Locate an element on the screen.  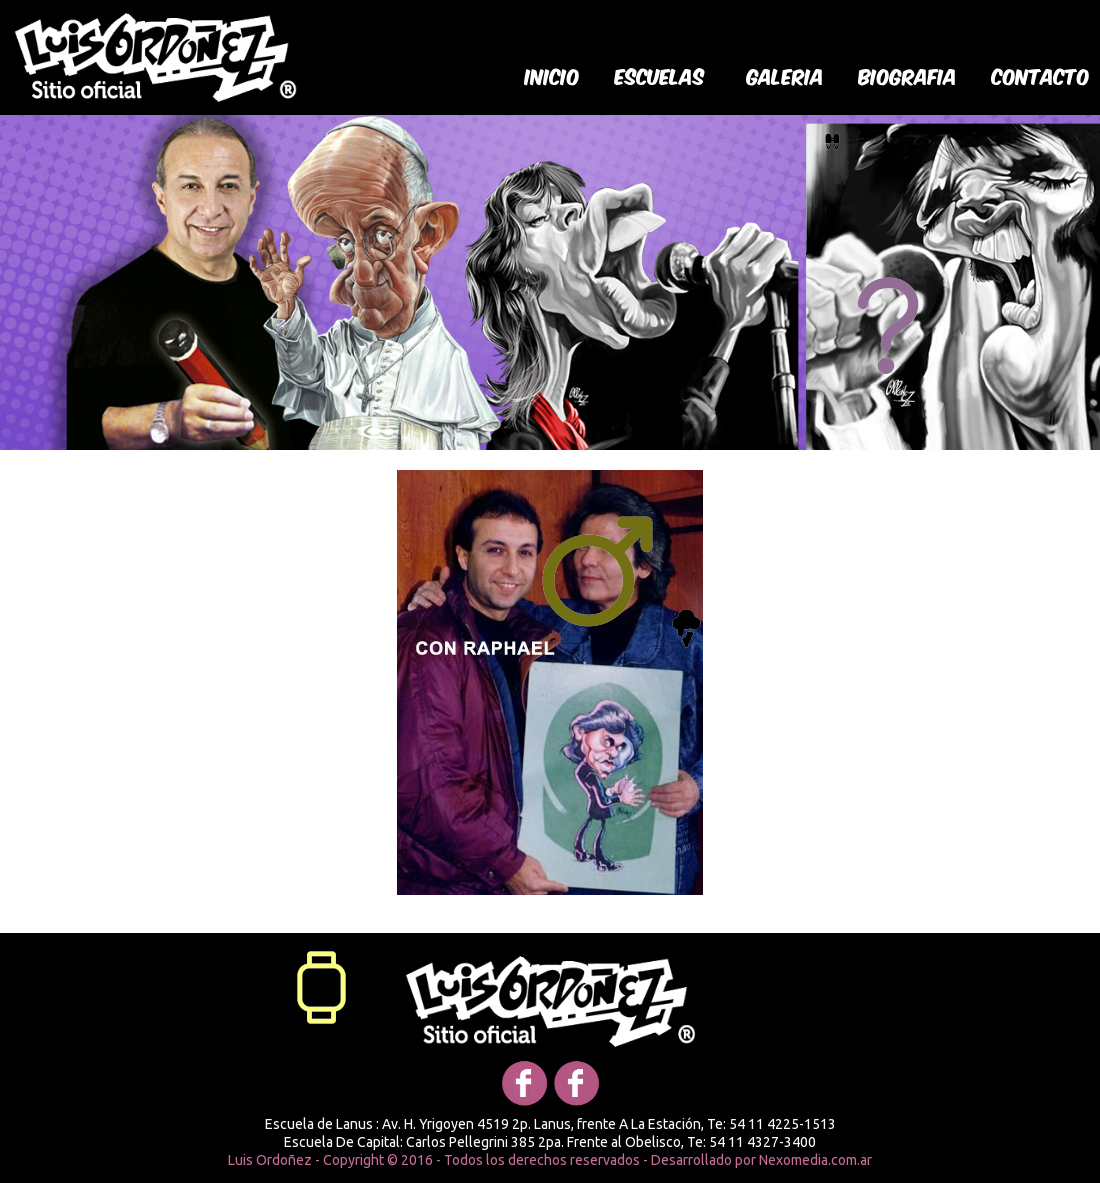
activate boost or turbo mode is located at coordinates (832, 141).